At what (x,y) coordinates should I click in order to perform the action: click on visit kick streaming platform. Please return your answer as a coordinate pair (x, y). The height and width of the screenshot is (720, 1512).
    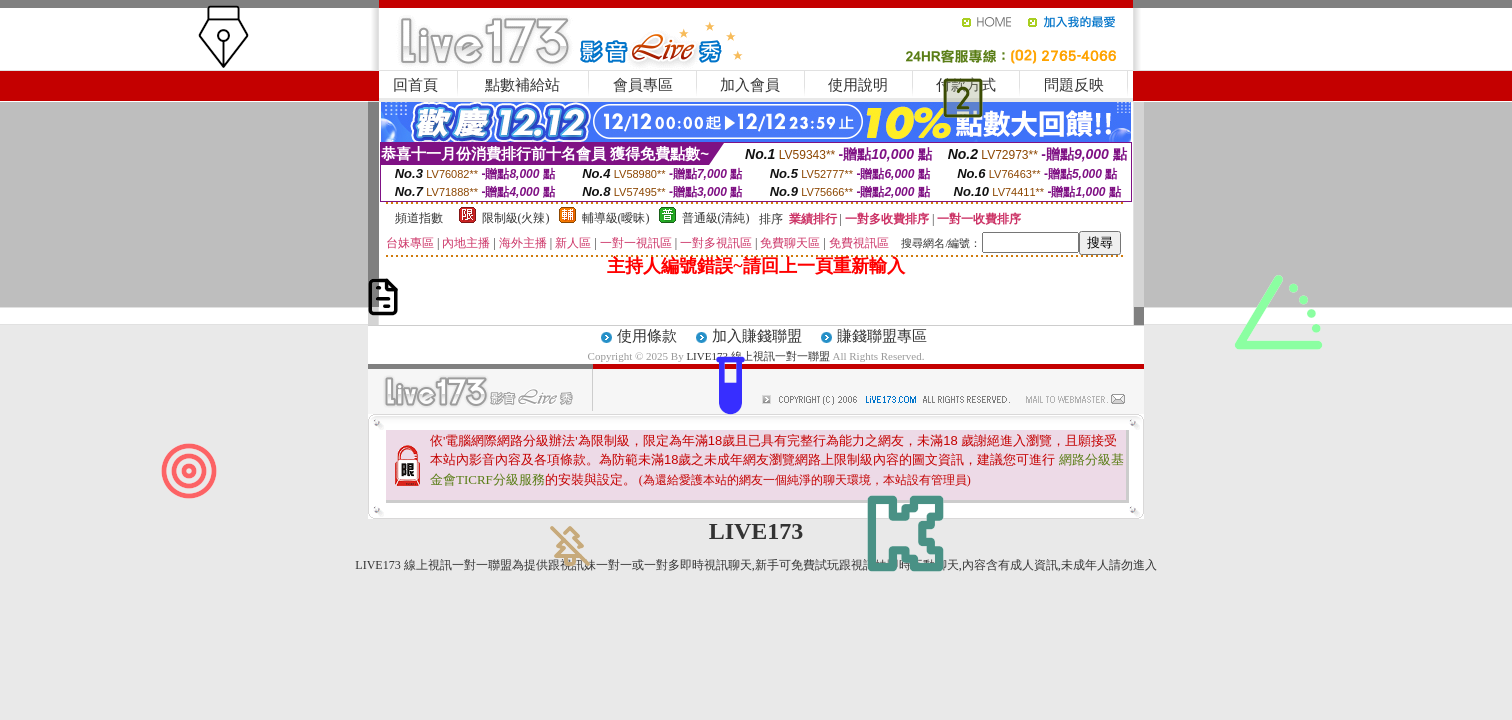
    Looking at the image, I should click on (905, 533).